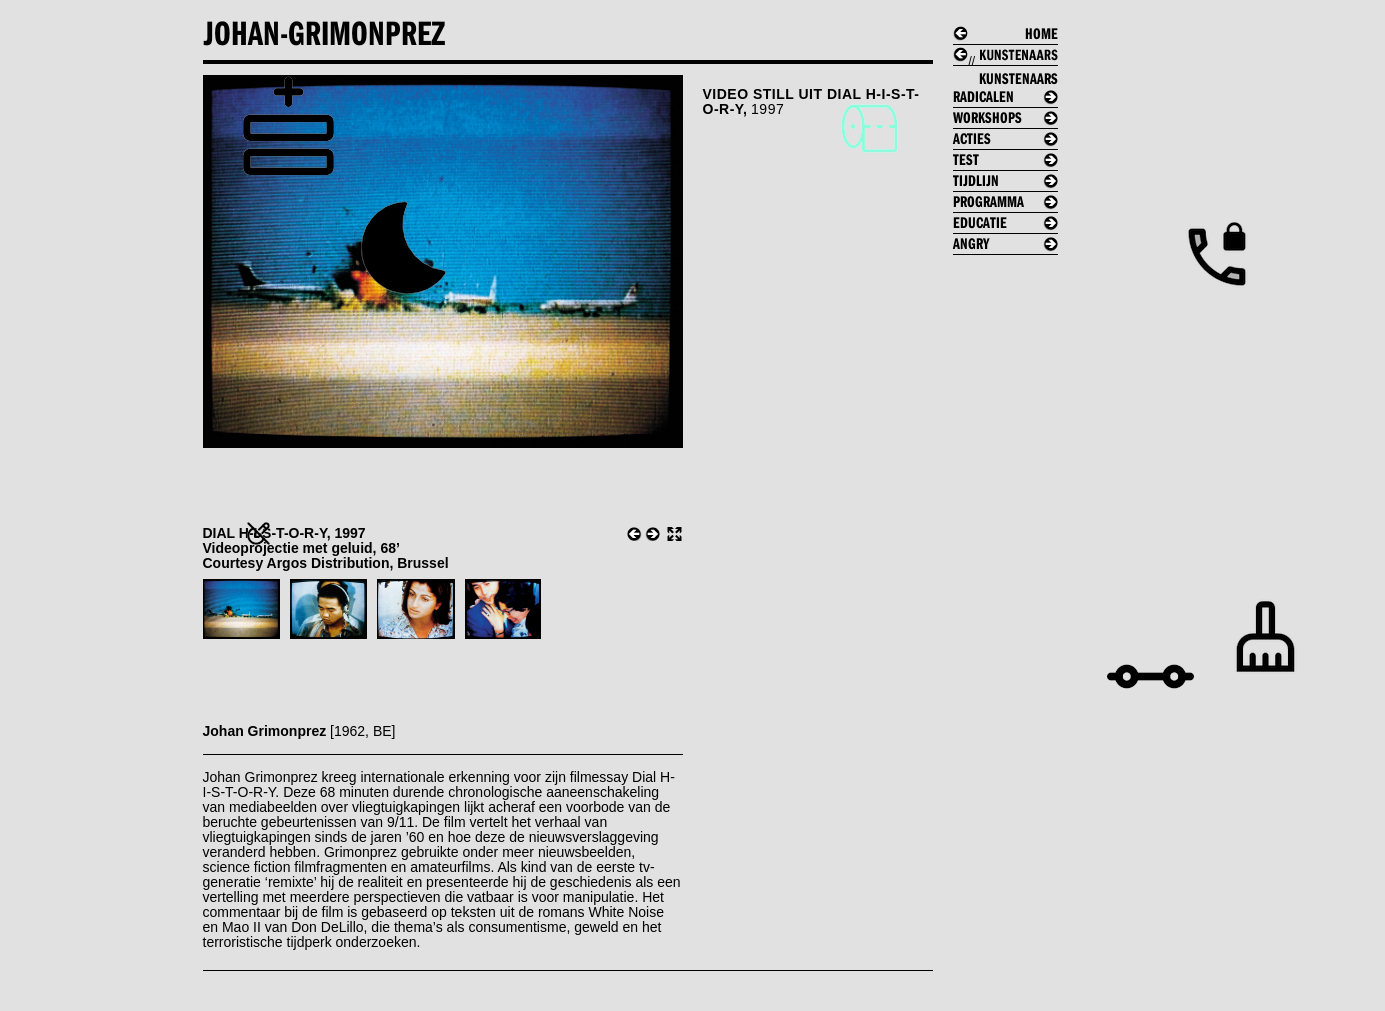  I want to click on bathroom or restroom location indicator, so click(869, 128).